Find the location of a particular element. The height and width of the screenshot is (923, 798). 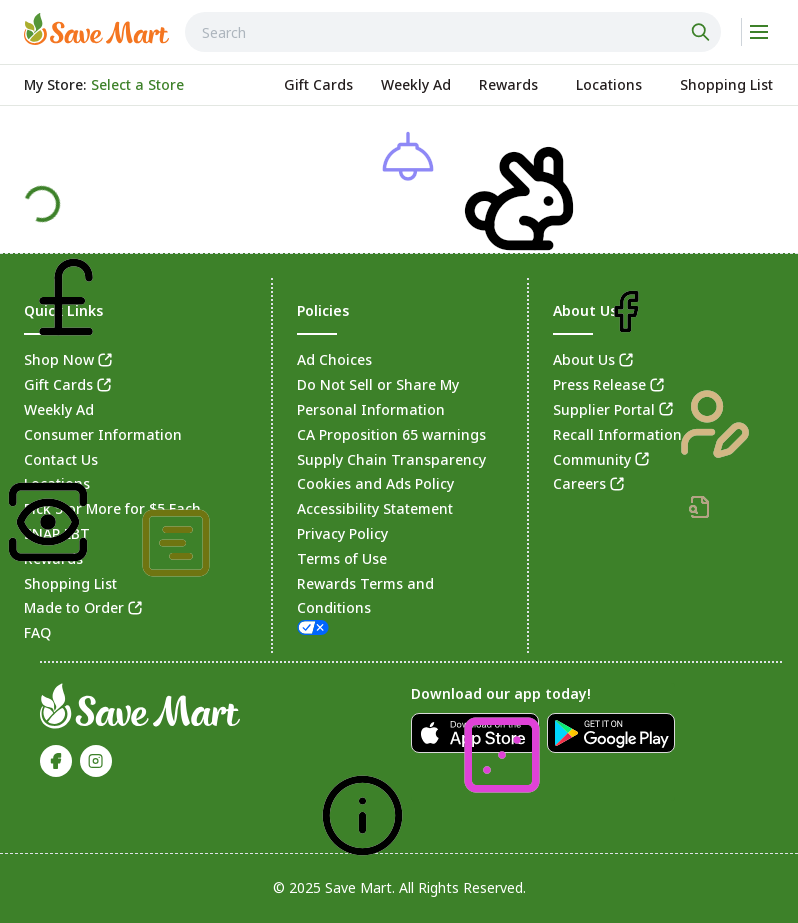

open Facebook app is located at coordinates (625, 311).